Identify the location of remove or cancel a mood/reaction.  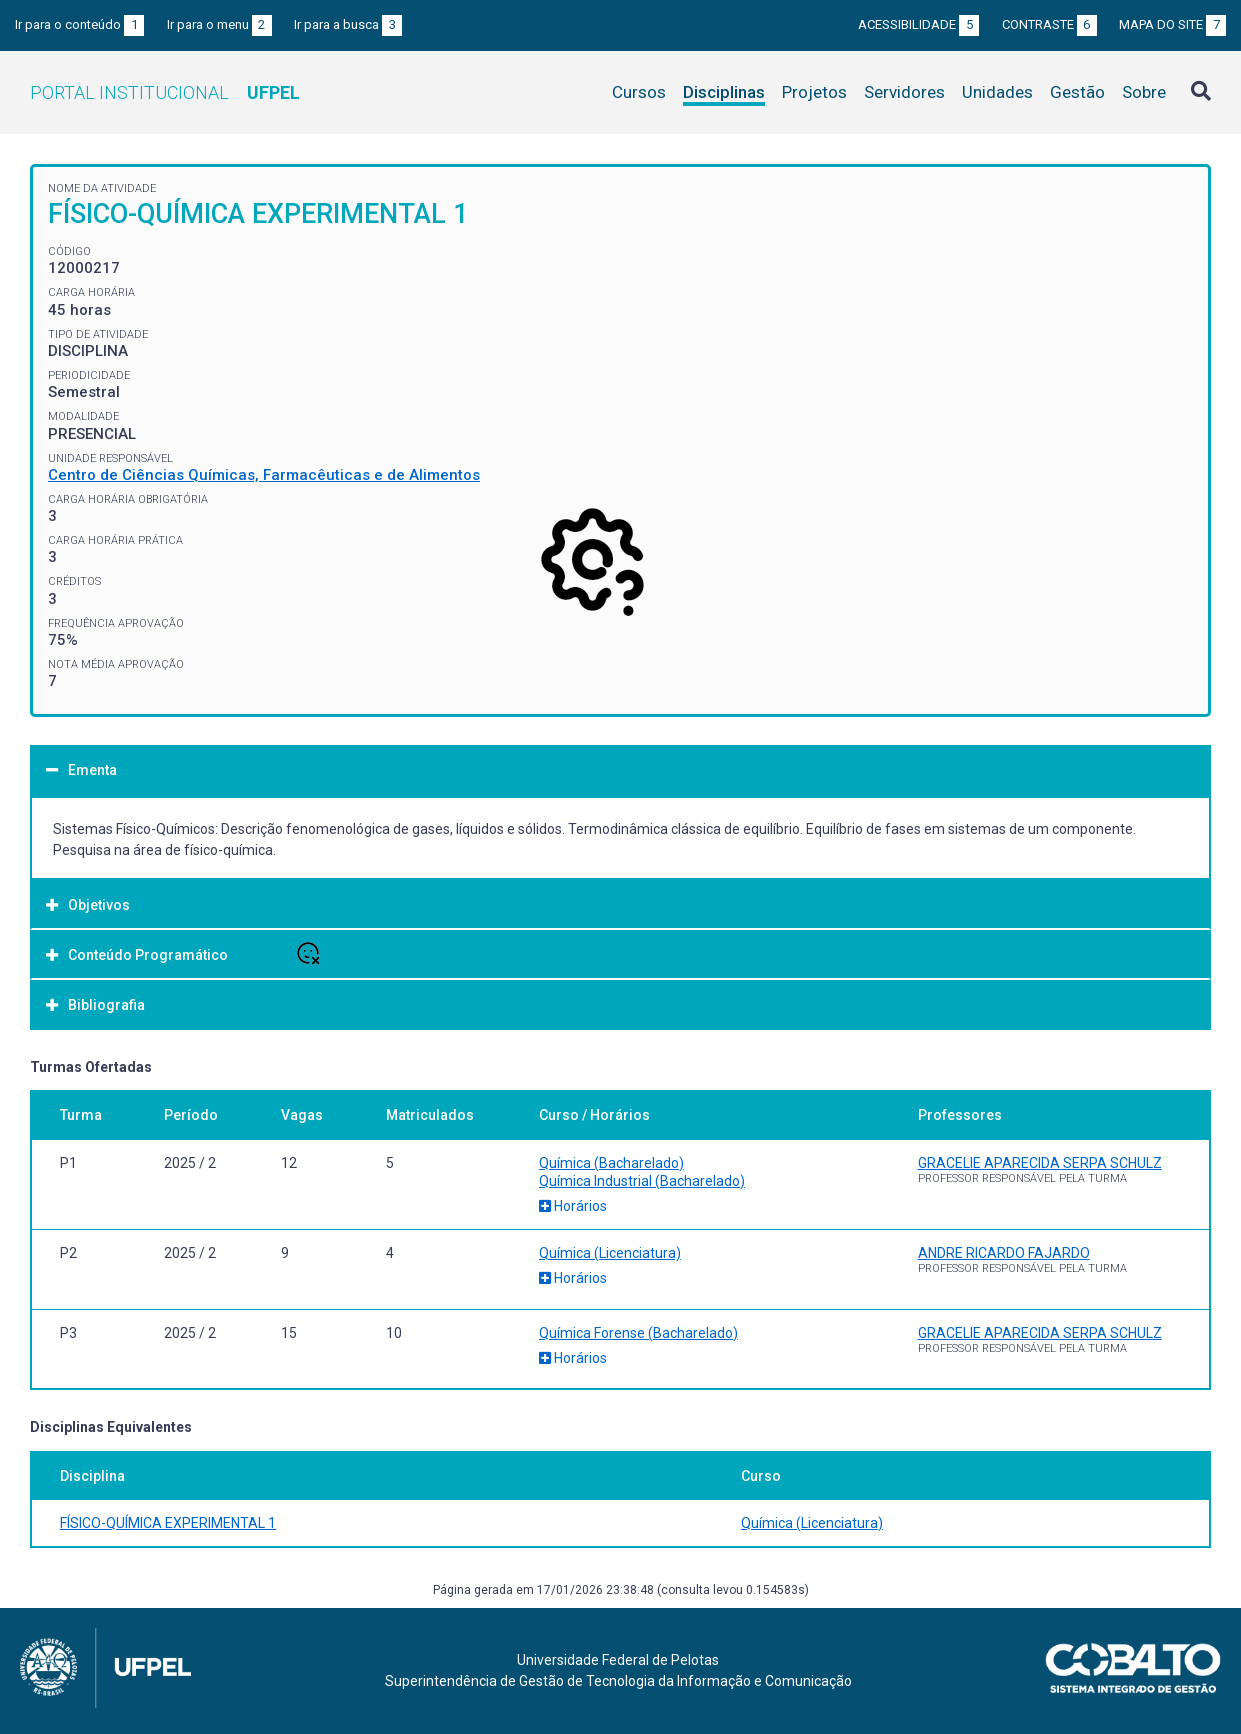
(308, 953).